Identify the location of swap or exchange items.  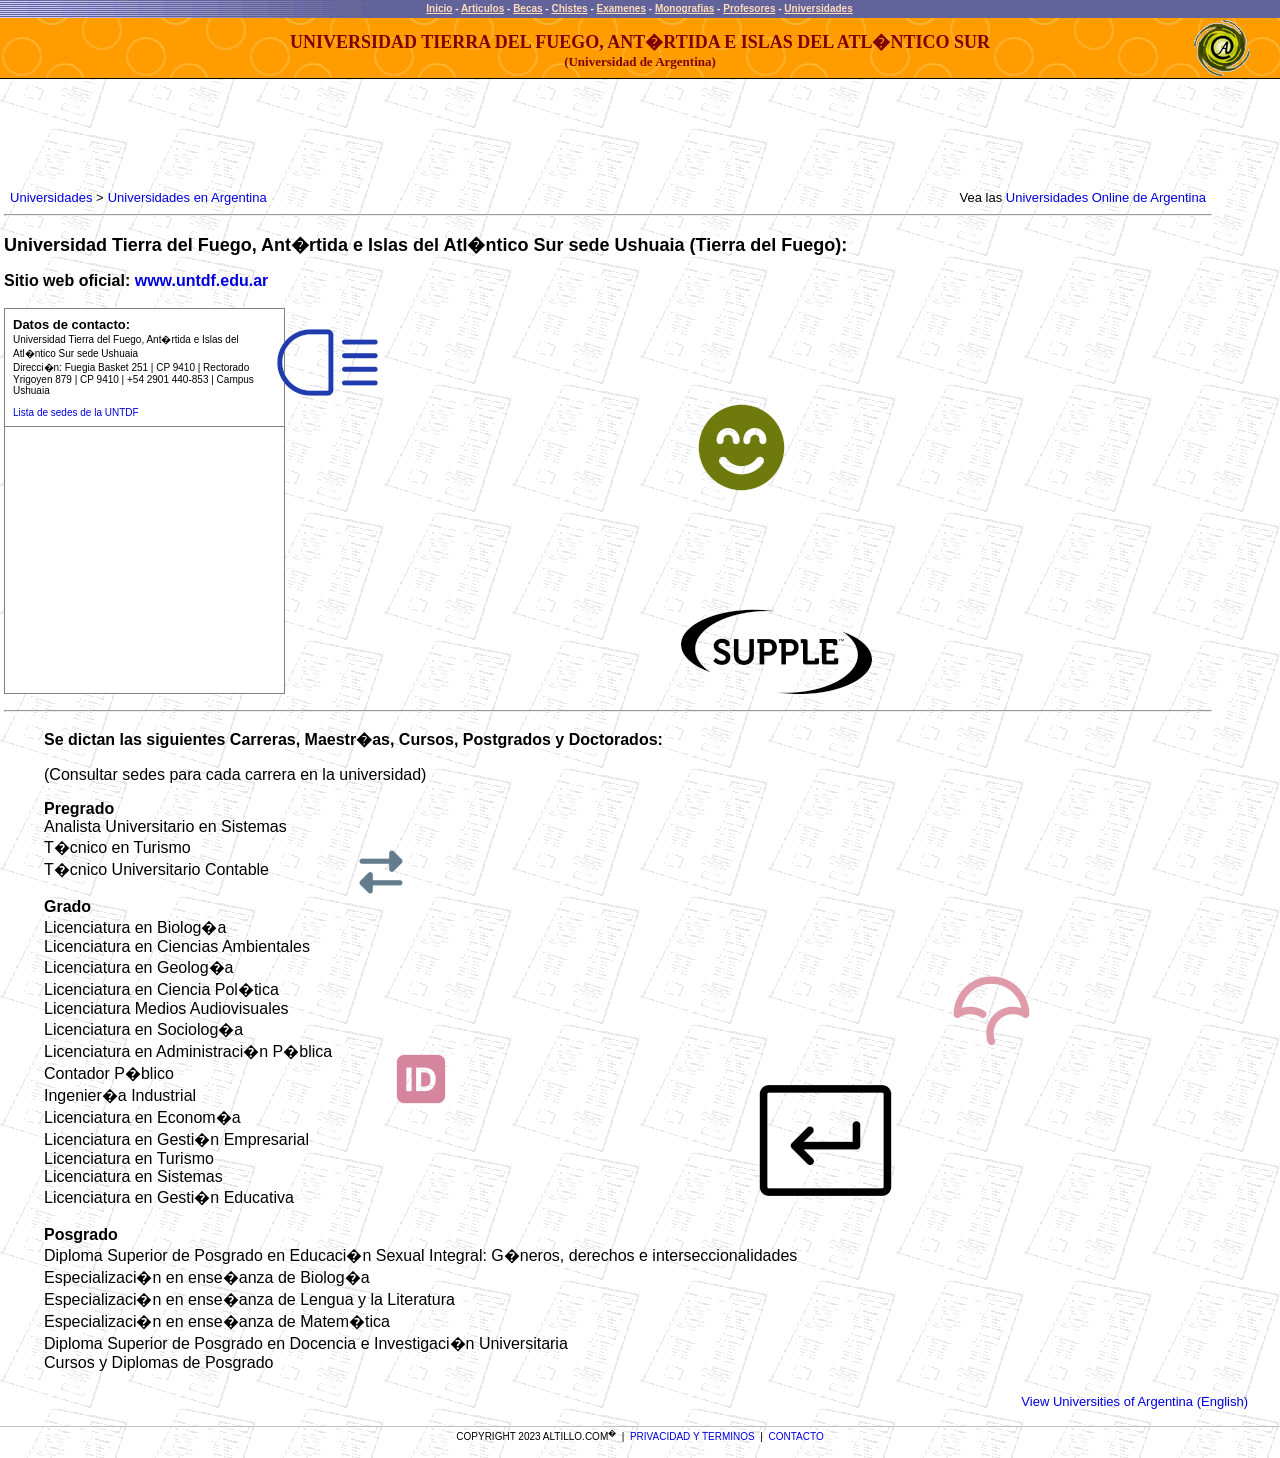
(381, 872).